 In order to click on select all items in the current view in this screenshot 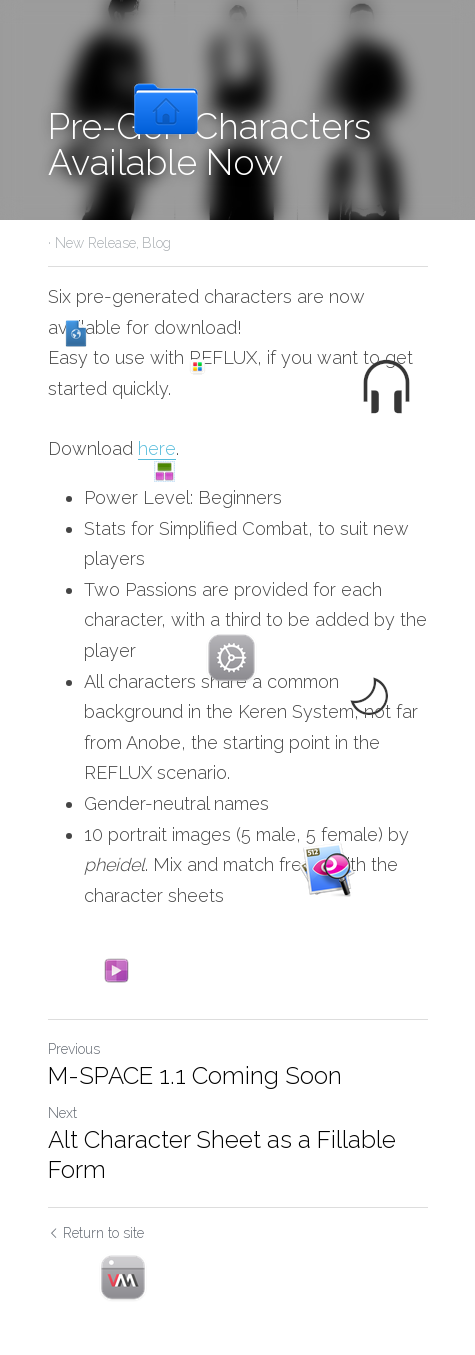, I will do `click(164, 471)`.